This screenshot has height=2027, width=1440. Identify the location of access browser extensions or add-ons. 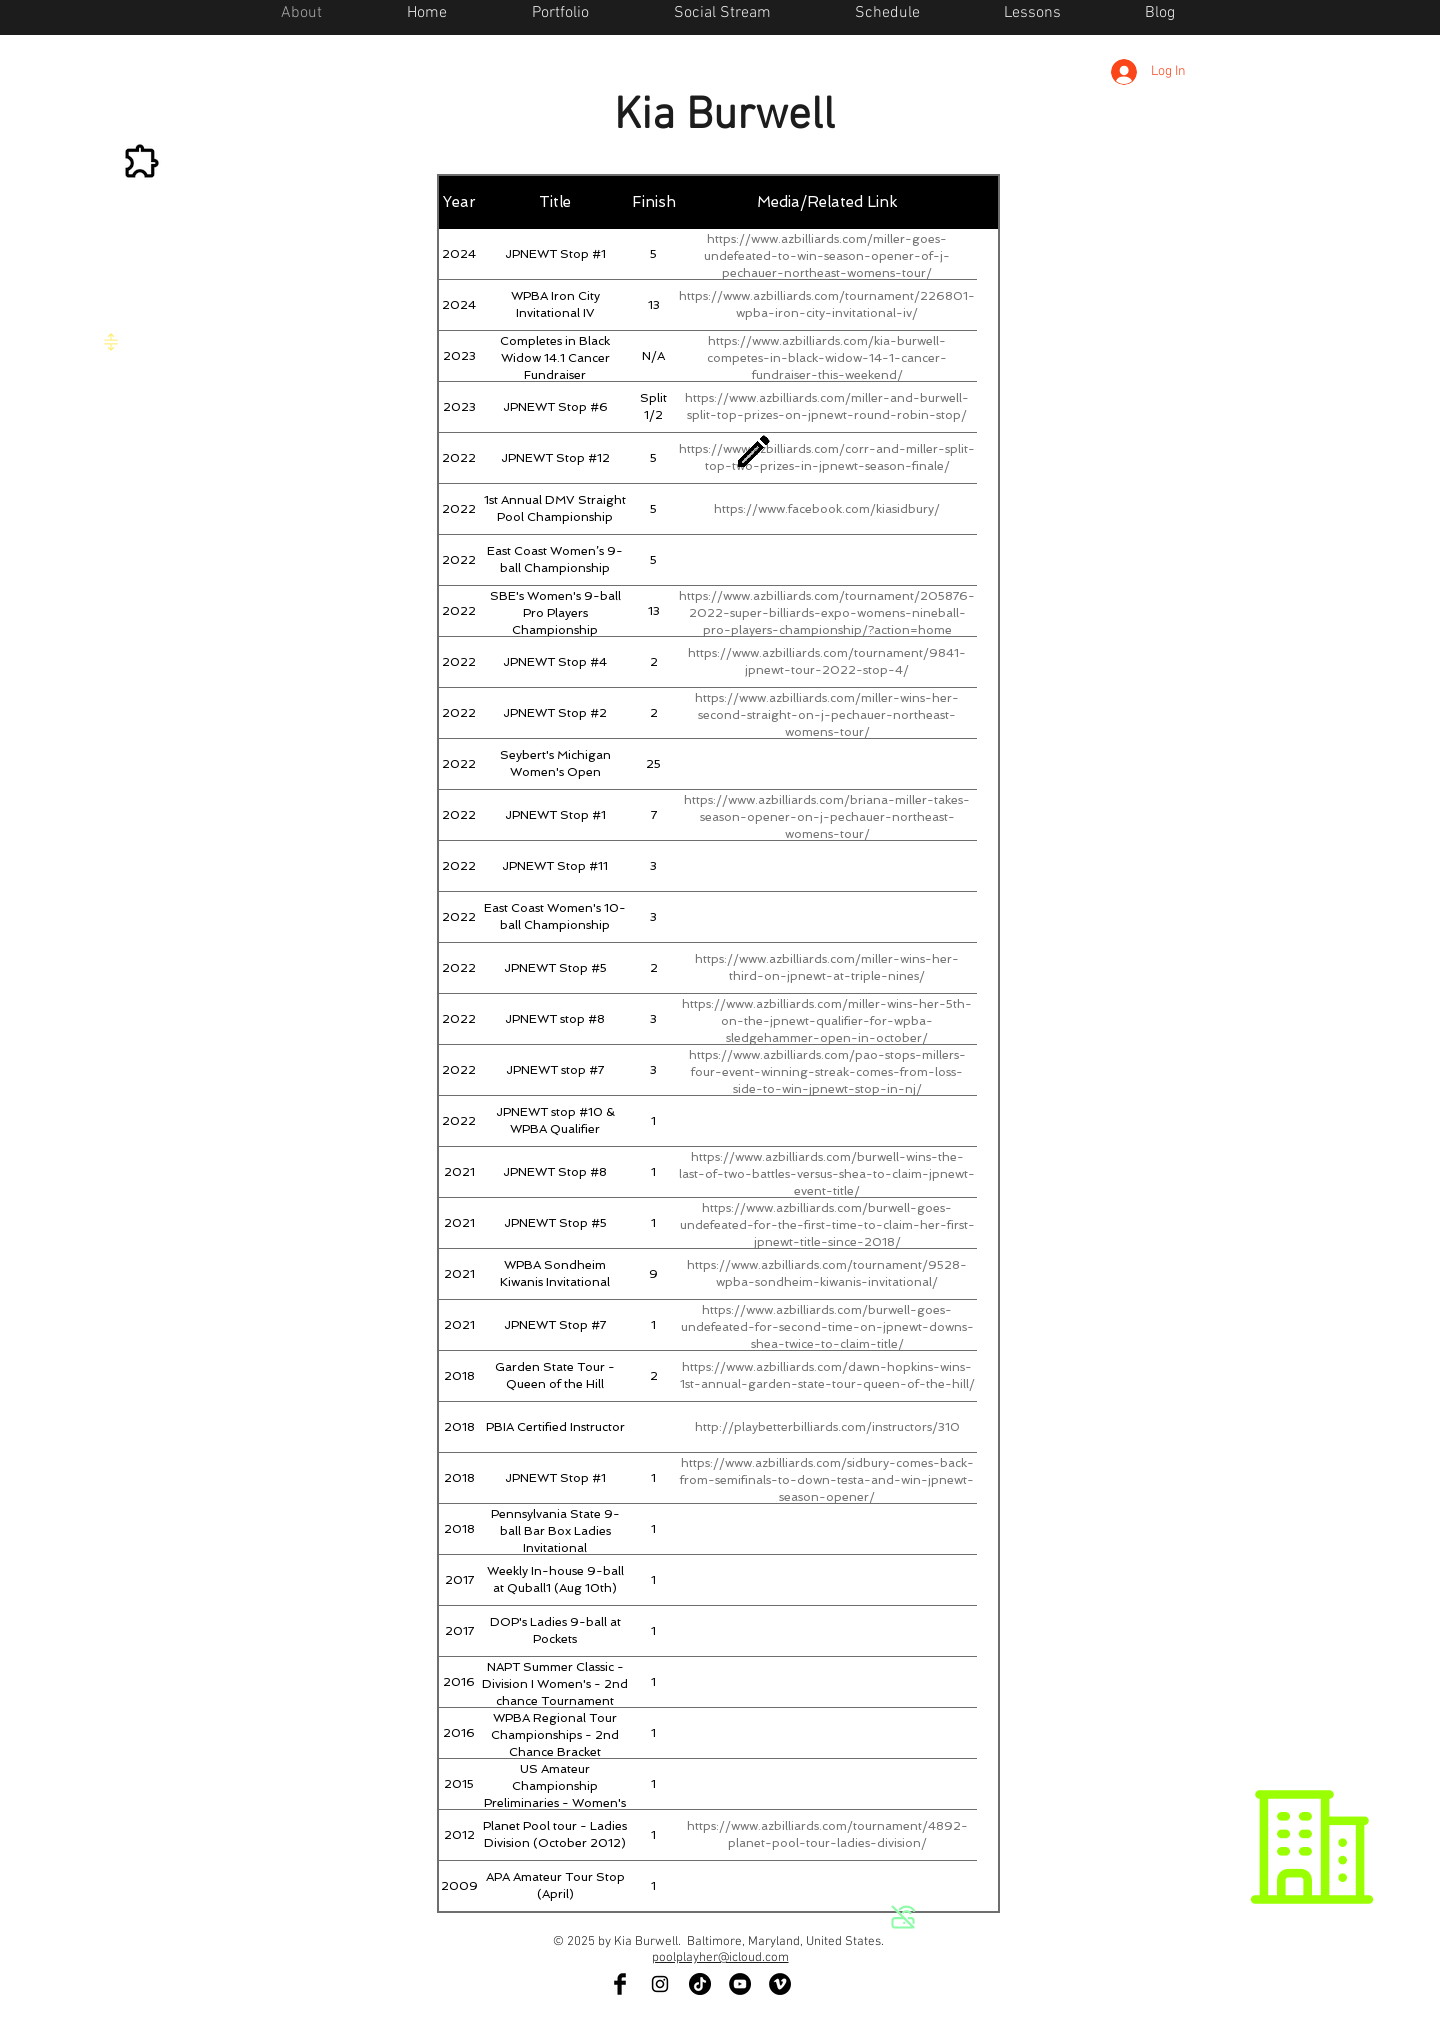
(142, 160).